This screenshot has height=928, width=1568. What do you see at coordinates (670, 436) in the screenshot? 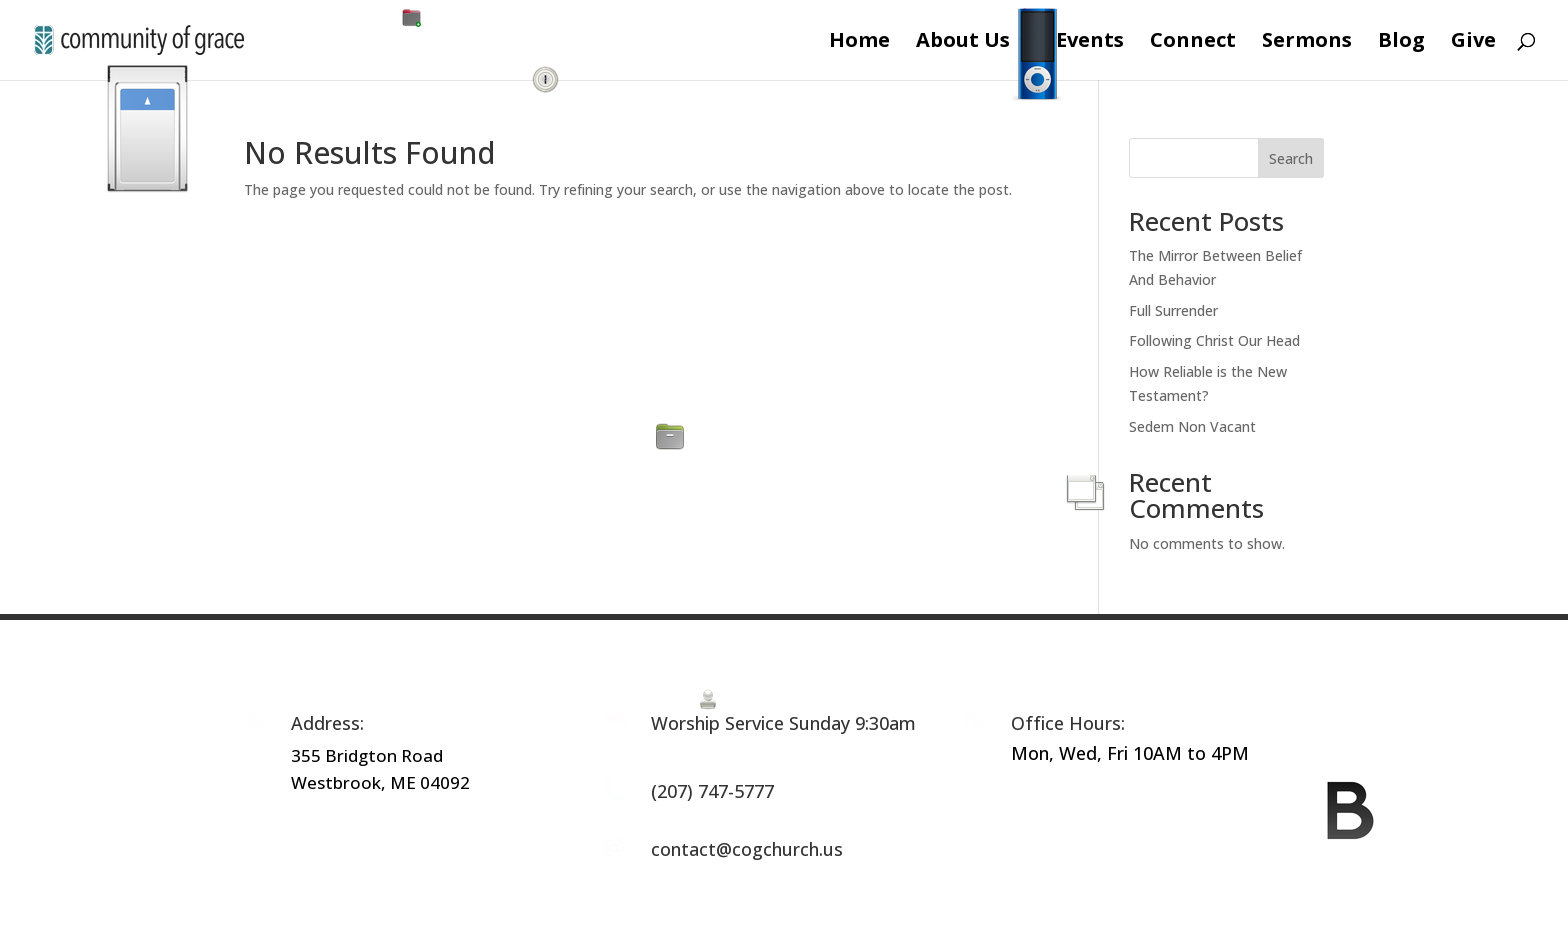
I see `open the file manager application` at bounding box center [670, 436].